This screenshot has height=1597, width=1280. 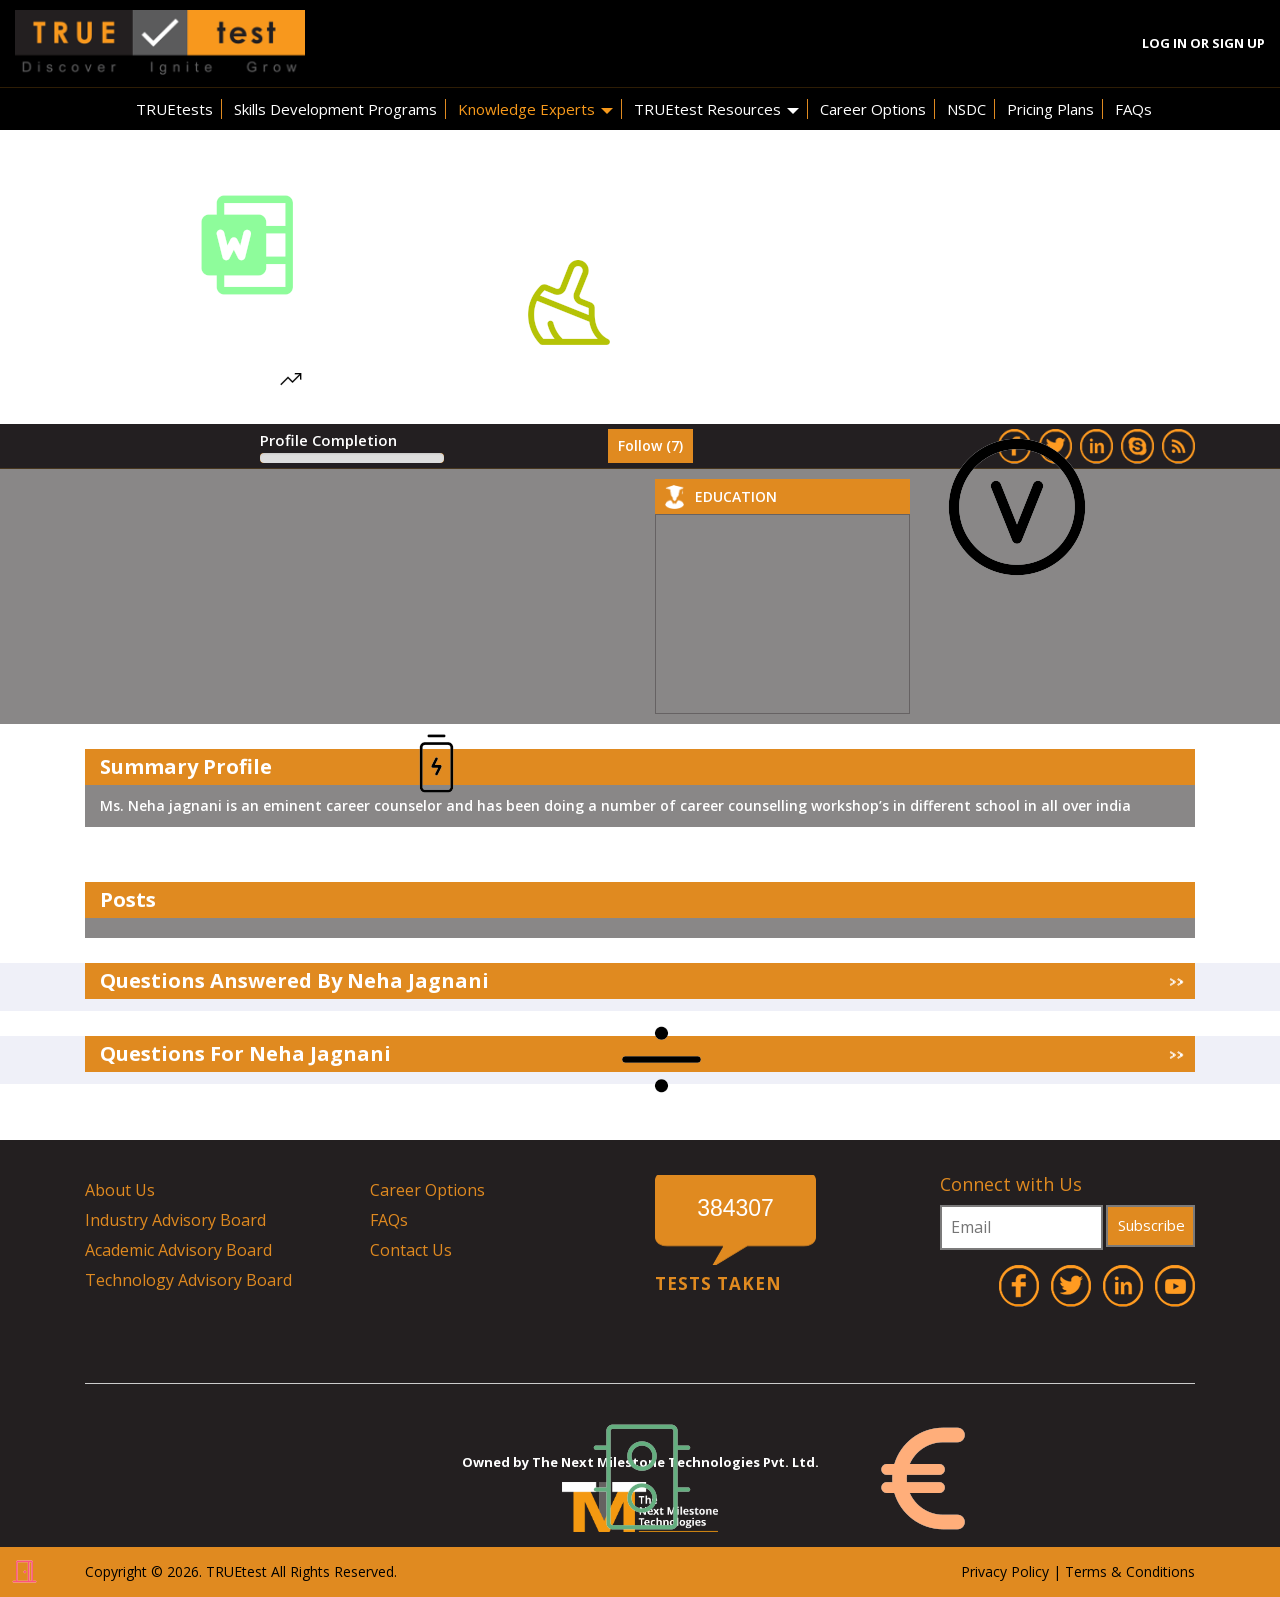 I want to click on view trending or popular content, so click(x=291, y=379).